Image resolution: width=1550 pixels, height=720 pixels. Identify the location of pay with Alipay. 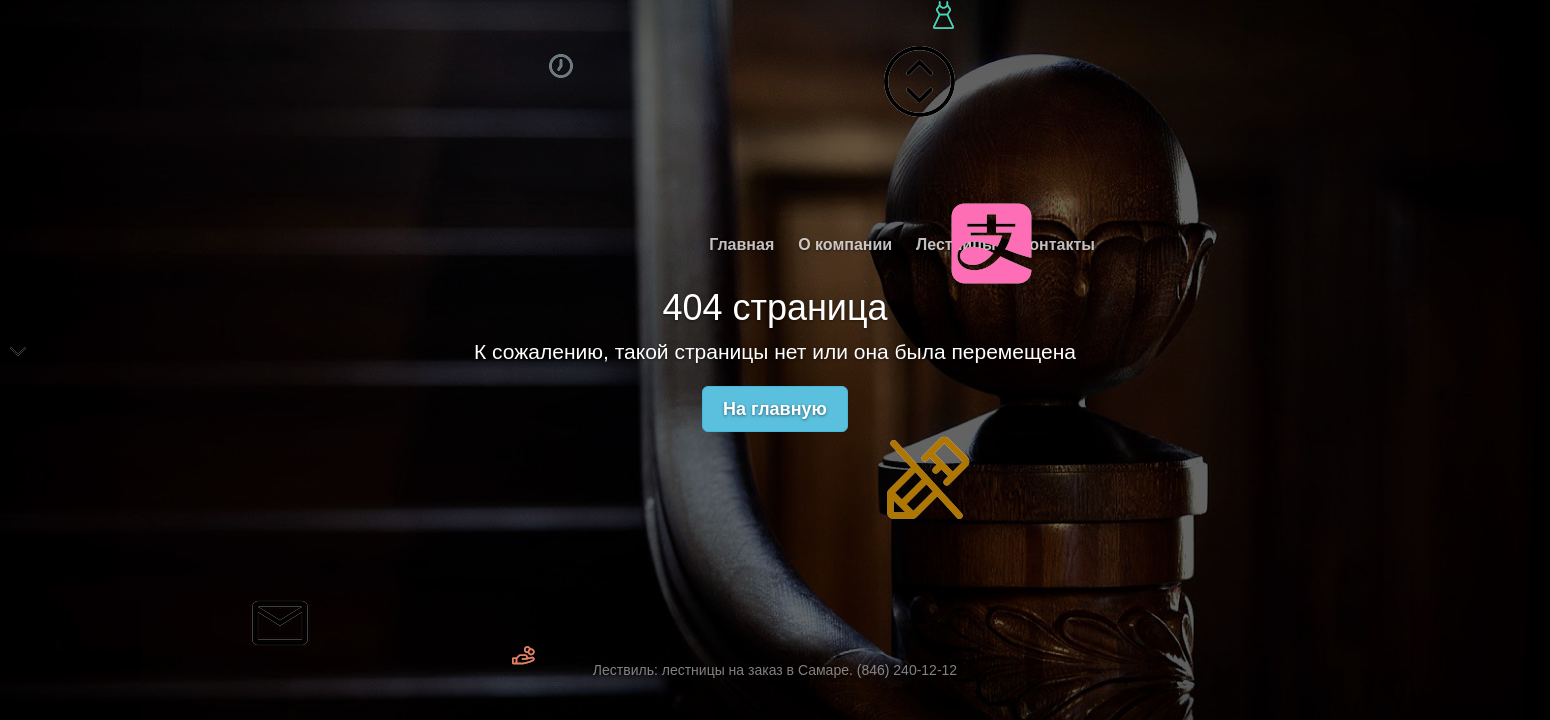
(991, 243).